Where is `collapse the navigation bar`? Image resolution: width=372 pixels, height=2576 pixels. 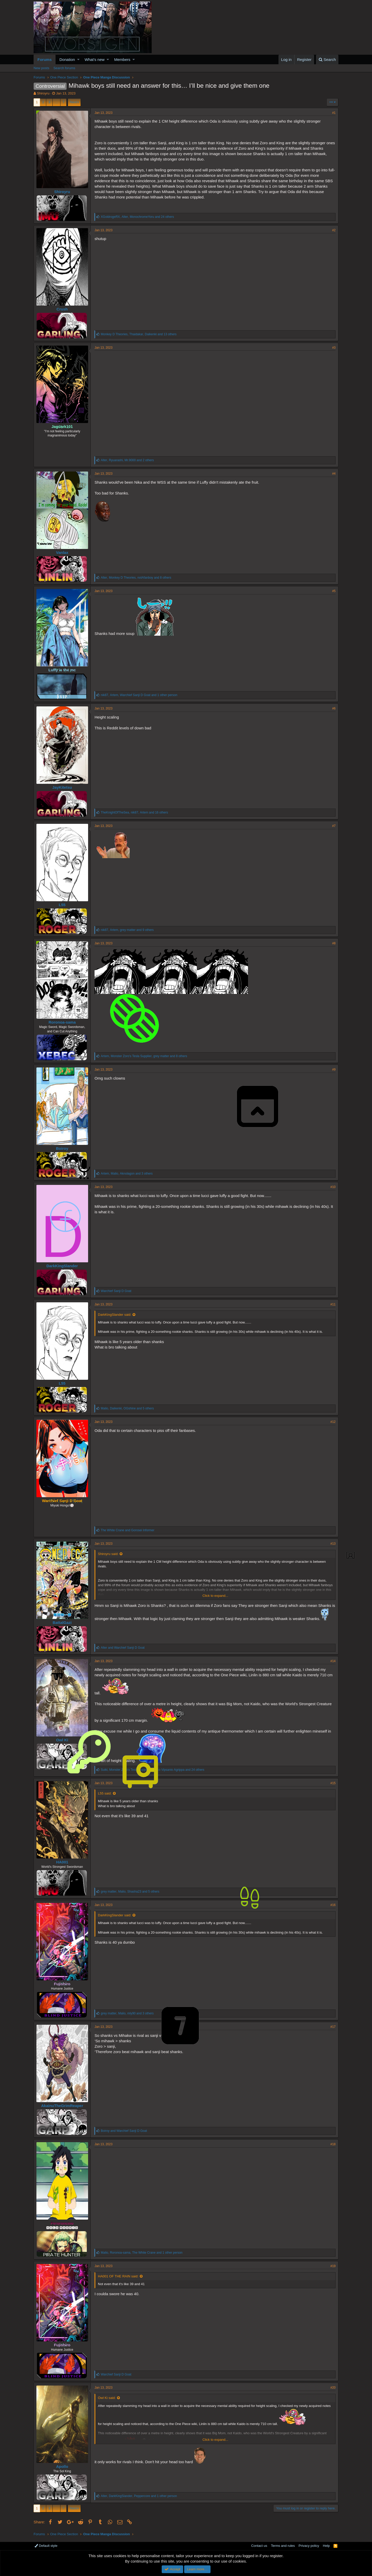
collapse the navigation bar is located at coordinates (258, 1106).